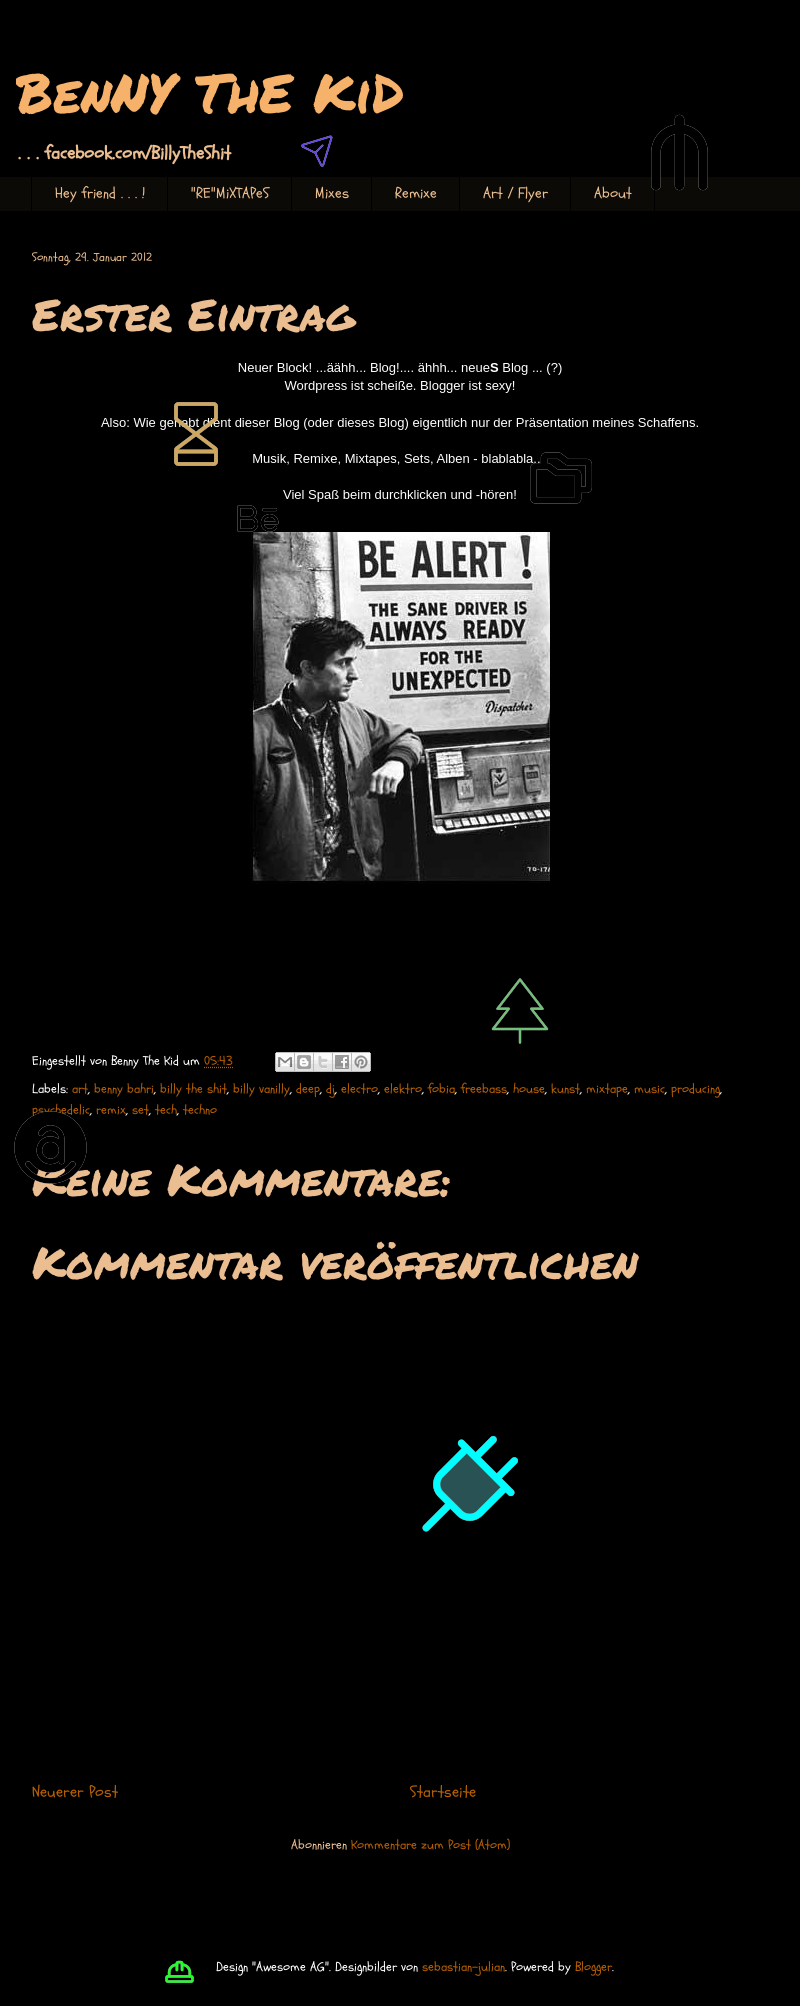  What do you see at coordinates (468, 1485) in the screenshot?
I see `connect to a power source` at bounding box center [468, 1485].